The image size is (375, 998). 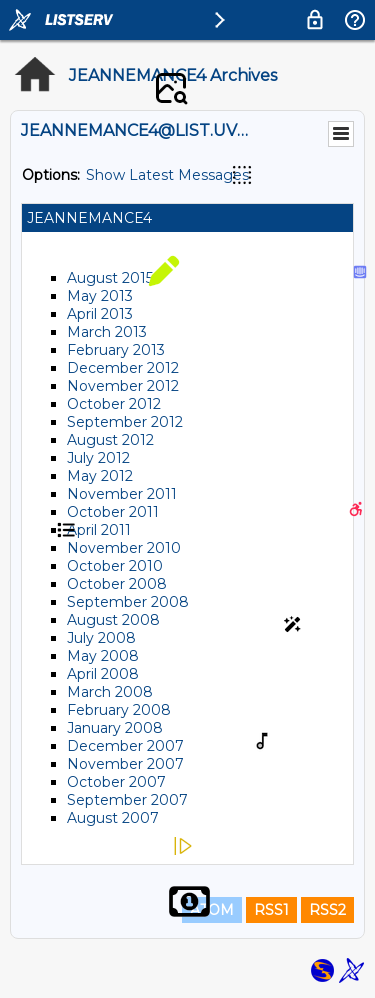 I want to click on remove all borders from selected cells, so click(x=242, y=175).